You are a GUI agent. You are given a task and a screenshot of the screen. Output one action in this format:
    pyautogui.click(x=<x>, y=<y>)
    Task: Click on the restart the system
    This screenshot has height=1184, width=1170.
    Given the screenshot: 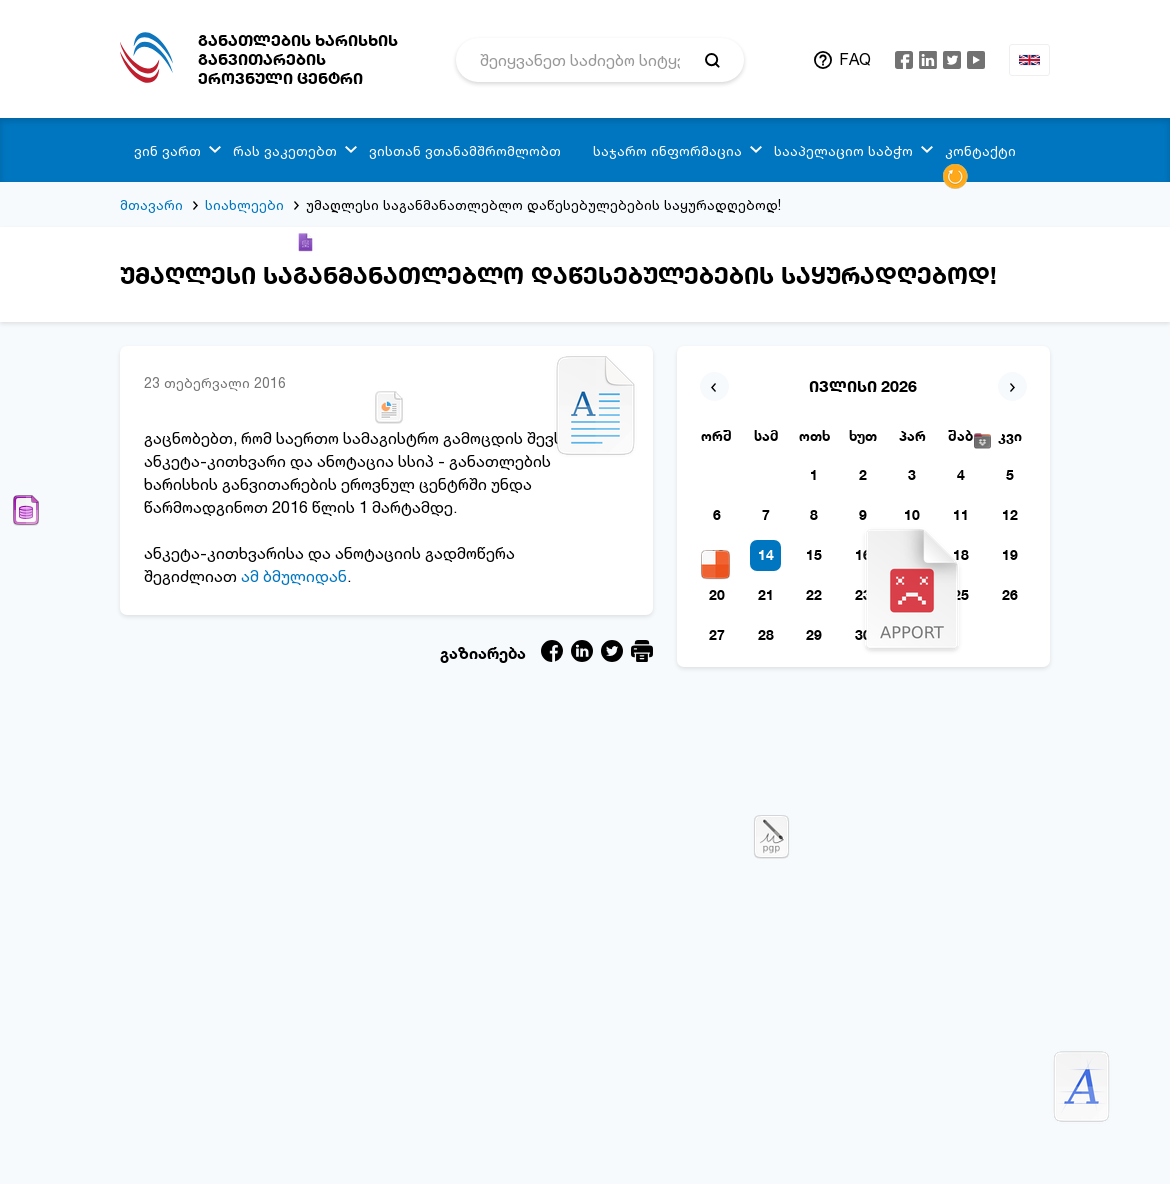 What is the action you would take?
    pyautogui.click(x=955, y=176)
    